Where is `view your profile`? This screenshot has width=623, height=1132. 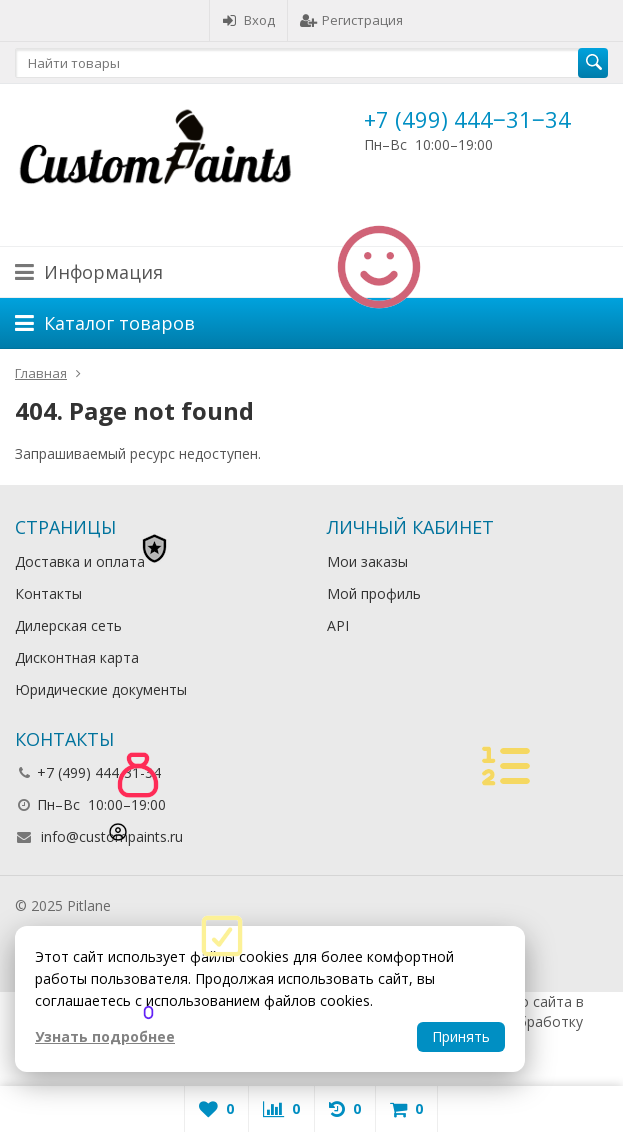 view your profile is located at coordinates (118, 832).